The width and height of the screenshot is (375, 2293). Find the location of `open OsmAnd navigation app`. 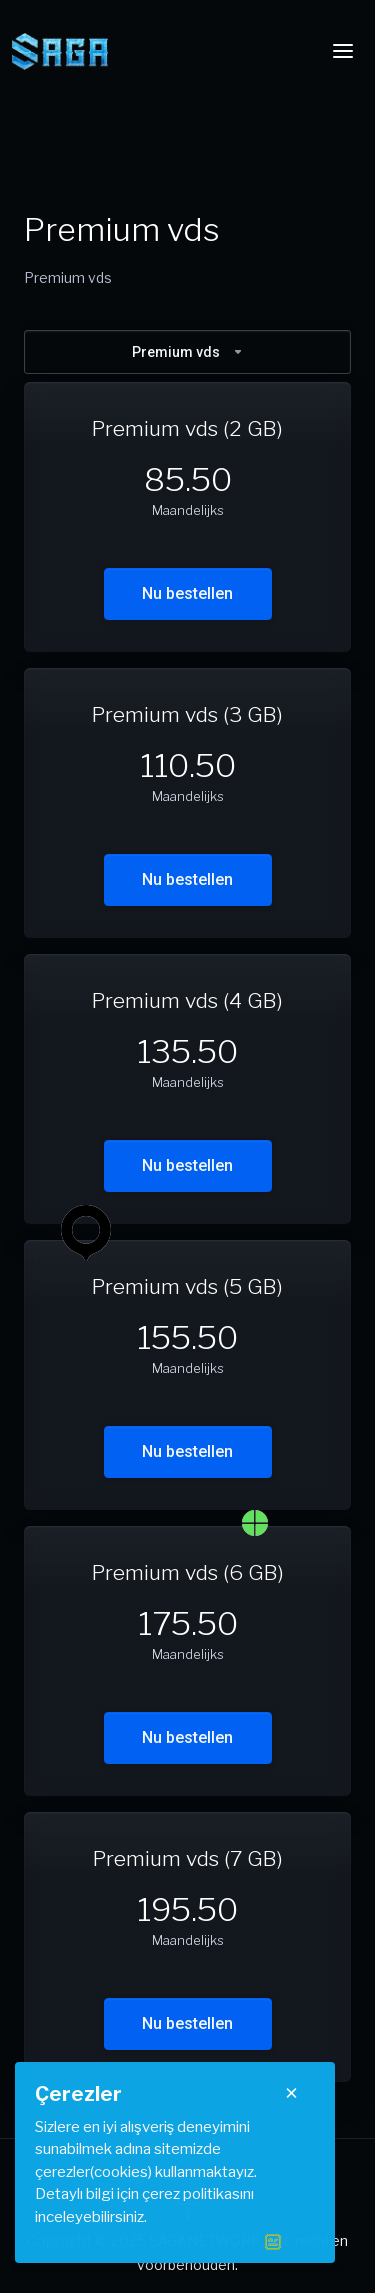

open OsmAnd navigation app is located at coordinates (86, 1233).